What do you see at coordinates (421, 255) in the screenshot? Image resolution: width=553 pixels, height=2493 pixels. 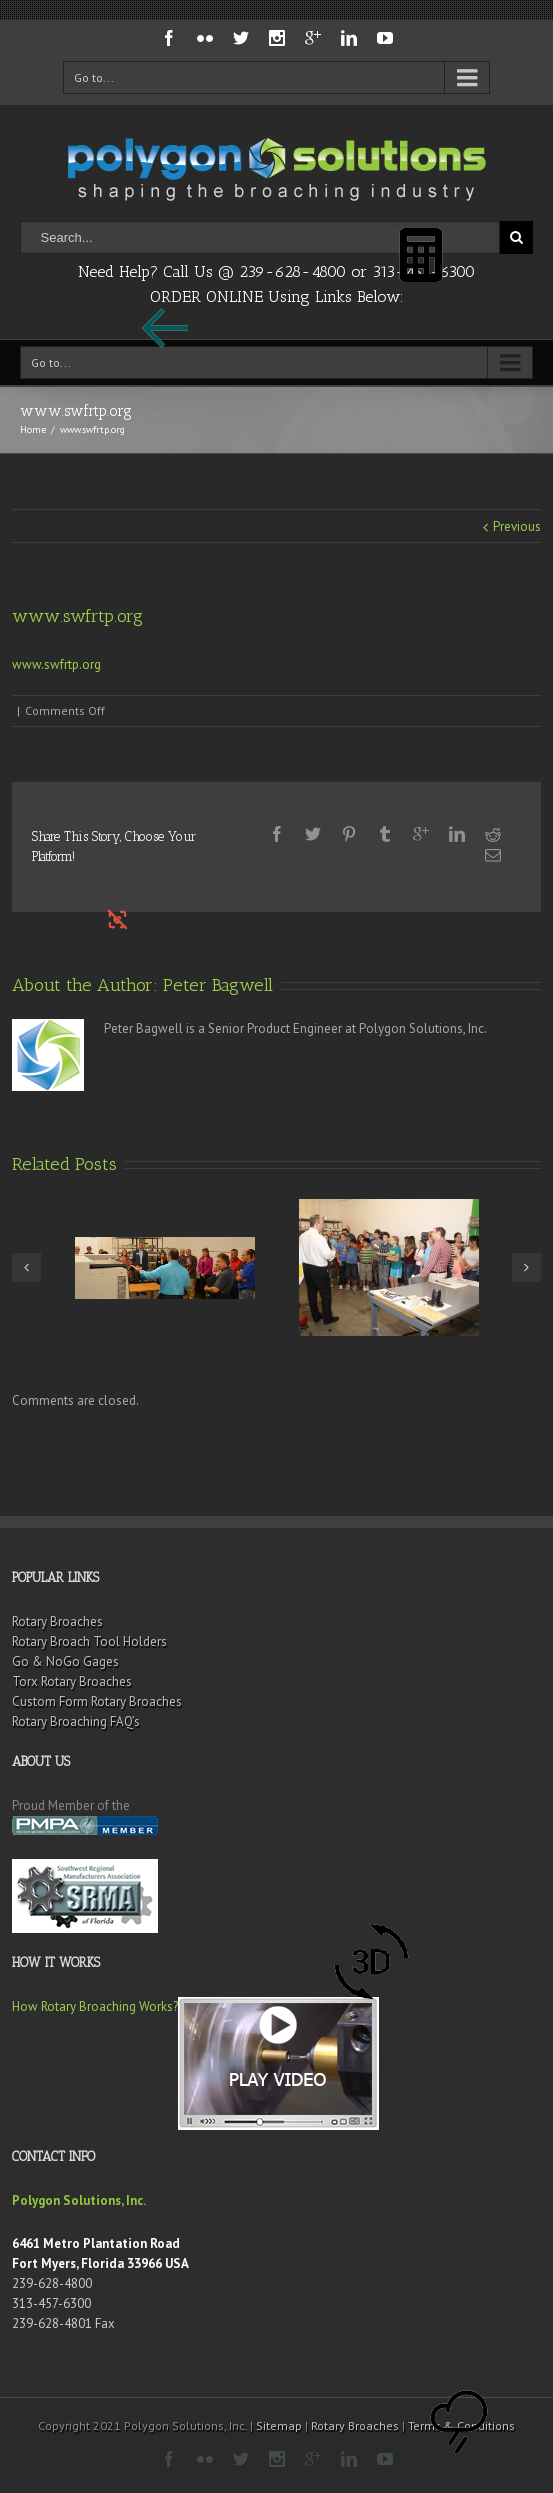 I see `open the calculator app` at bounding box center [421, 255].